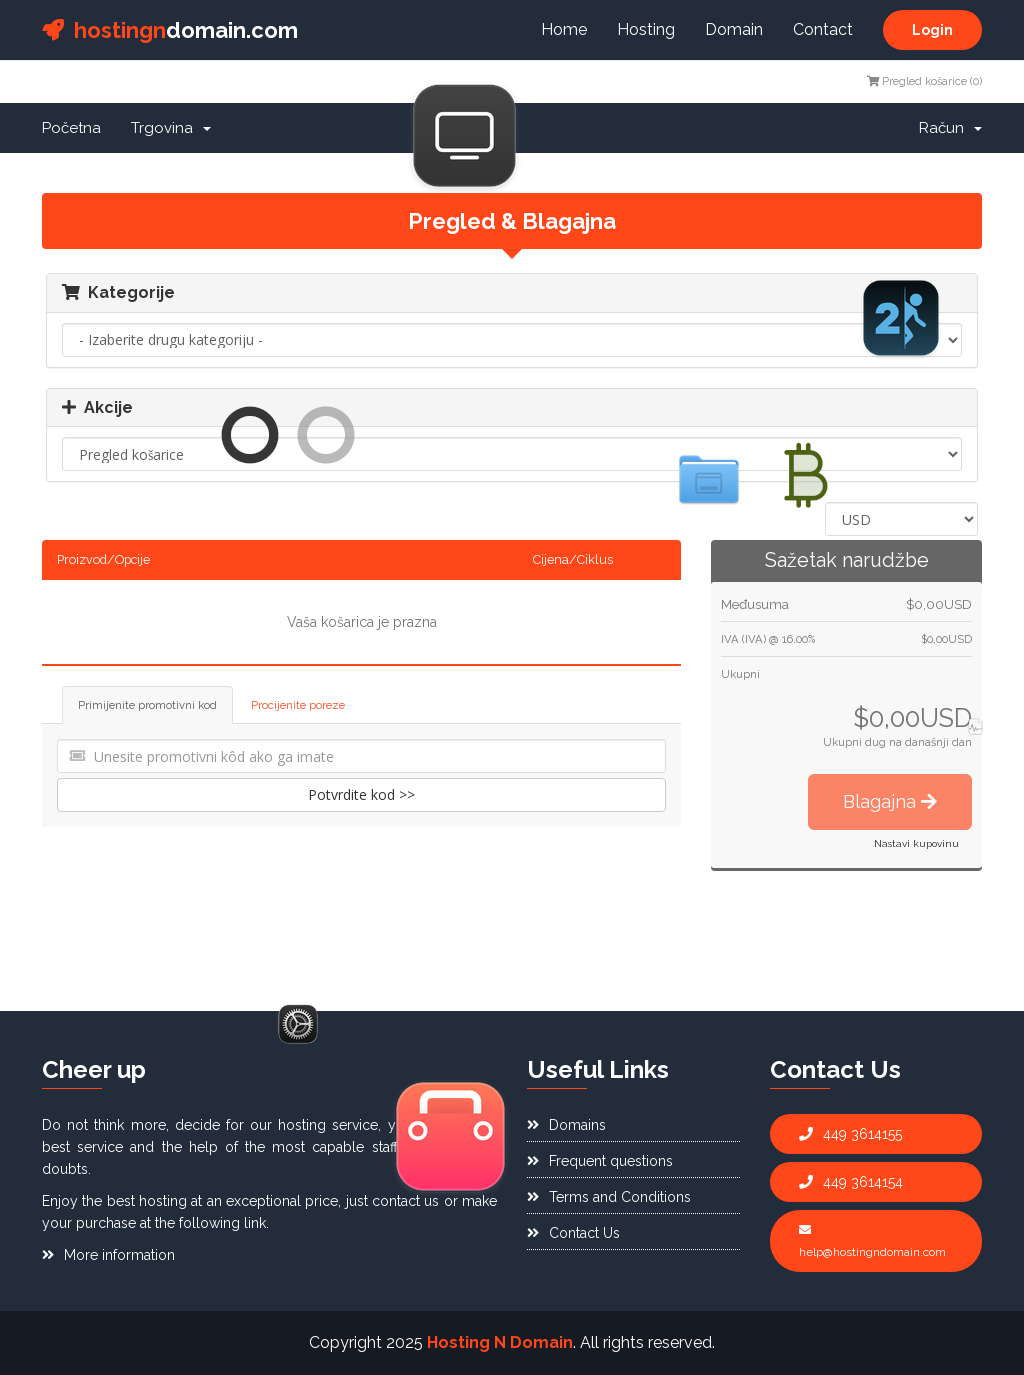  Describe the element at coordinates (450, 1136) in the screenshot. I see `access system utilities and tools` at that location.